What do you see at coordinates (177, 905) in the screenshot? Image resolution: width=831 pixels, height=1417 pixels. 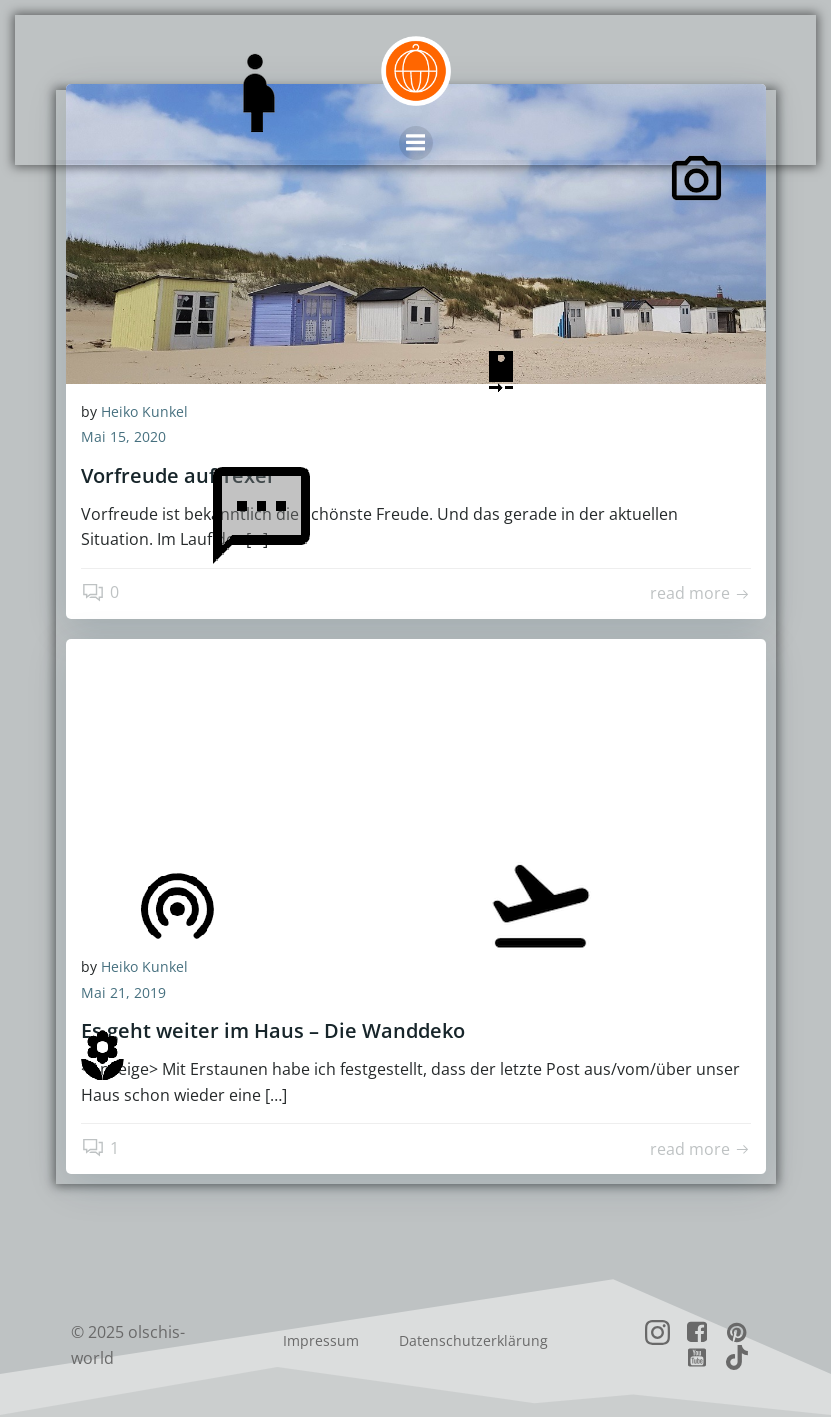 I see `enable wifi hotspot or tethering` at bounding box center [177, 905].